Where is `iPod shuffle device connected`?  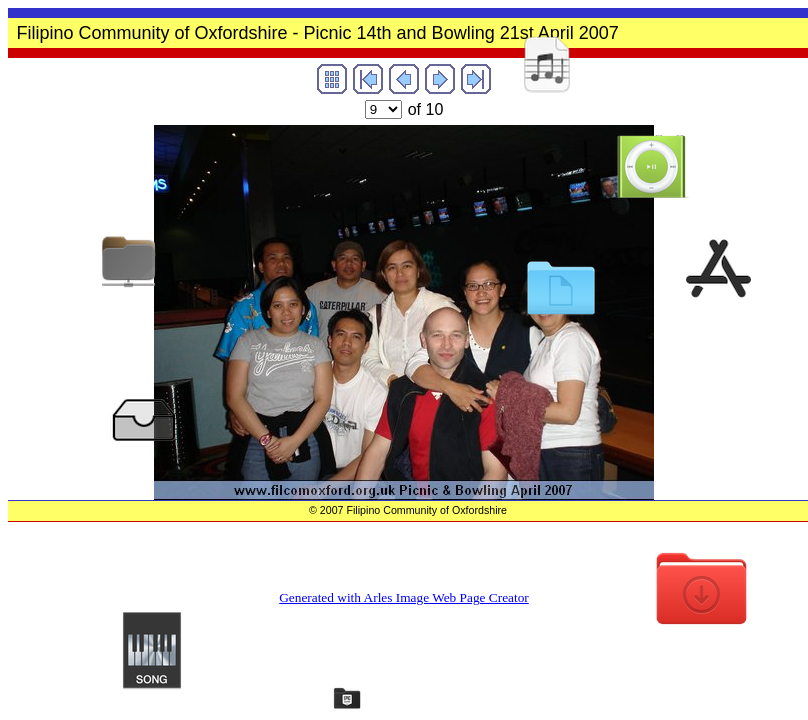 iPod shuffle device connected is located at coordinates (651, 166).